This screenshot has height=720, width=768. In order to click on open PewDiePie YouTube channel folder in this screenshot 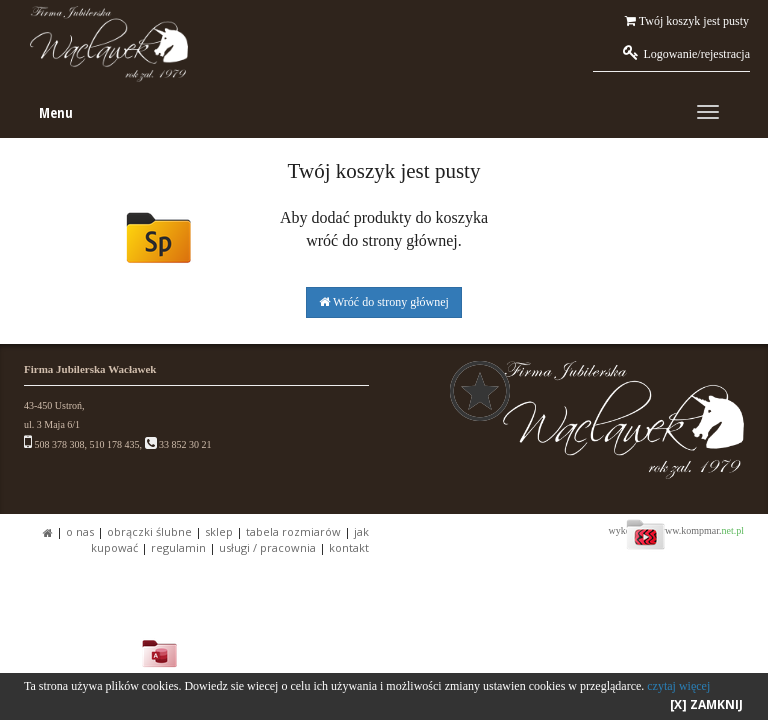, I will do `click(645, 535)`.